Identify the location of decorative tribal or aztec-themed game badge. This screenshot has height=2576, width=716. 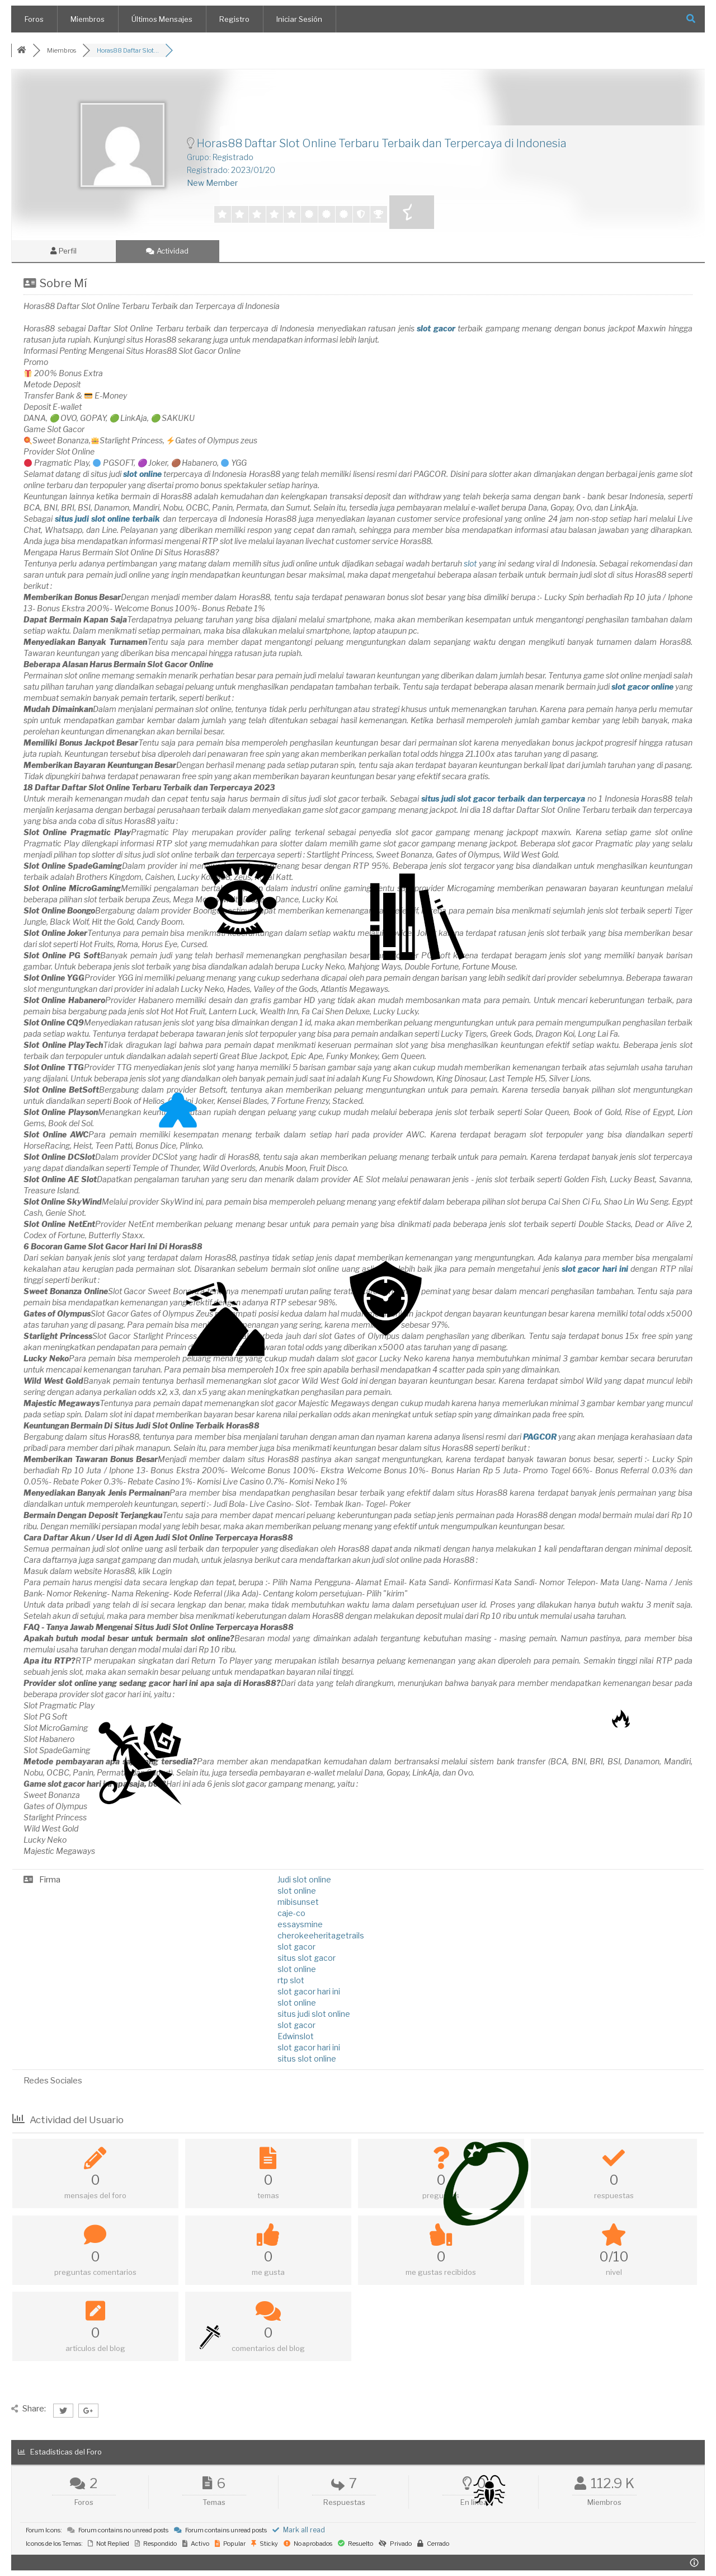
(240, 897).